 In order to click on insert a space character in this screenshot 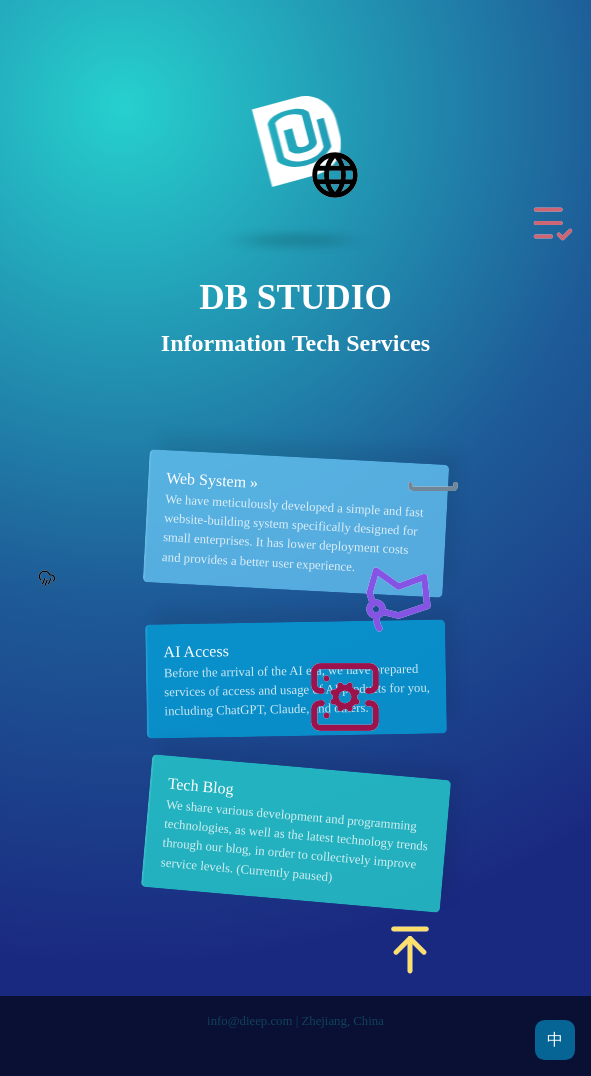, I will do `click(433, 473)`.